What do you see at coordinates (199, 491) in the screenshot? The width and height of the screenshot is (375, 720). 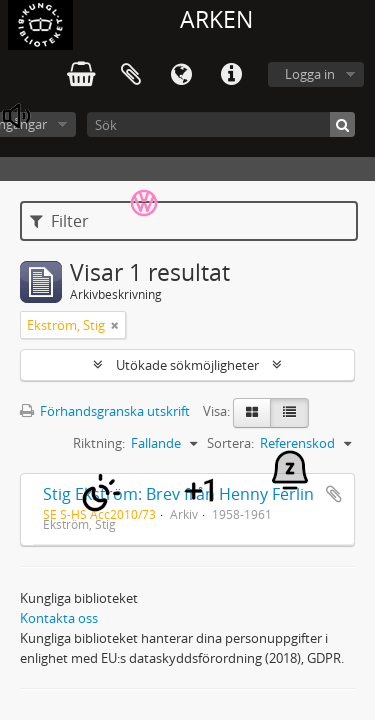 I see `increase exposure by one stop` at bounding box center [199, 491].